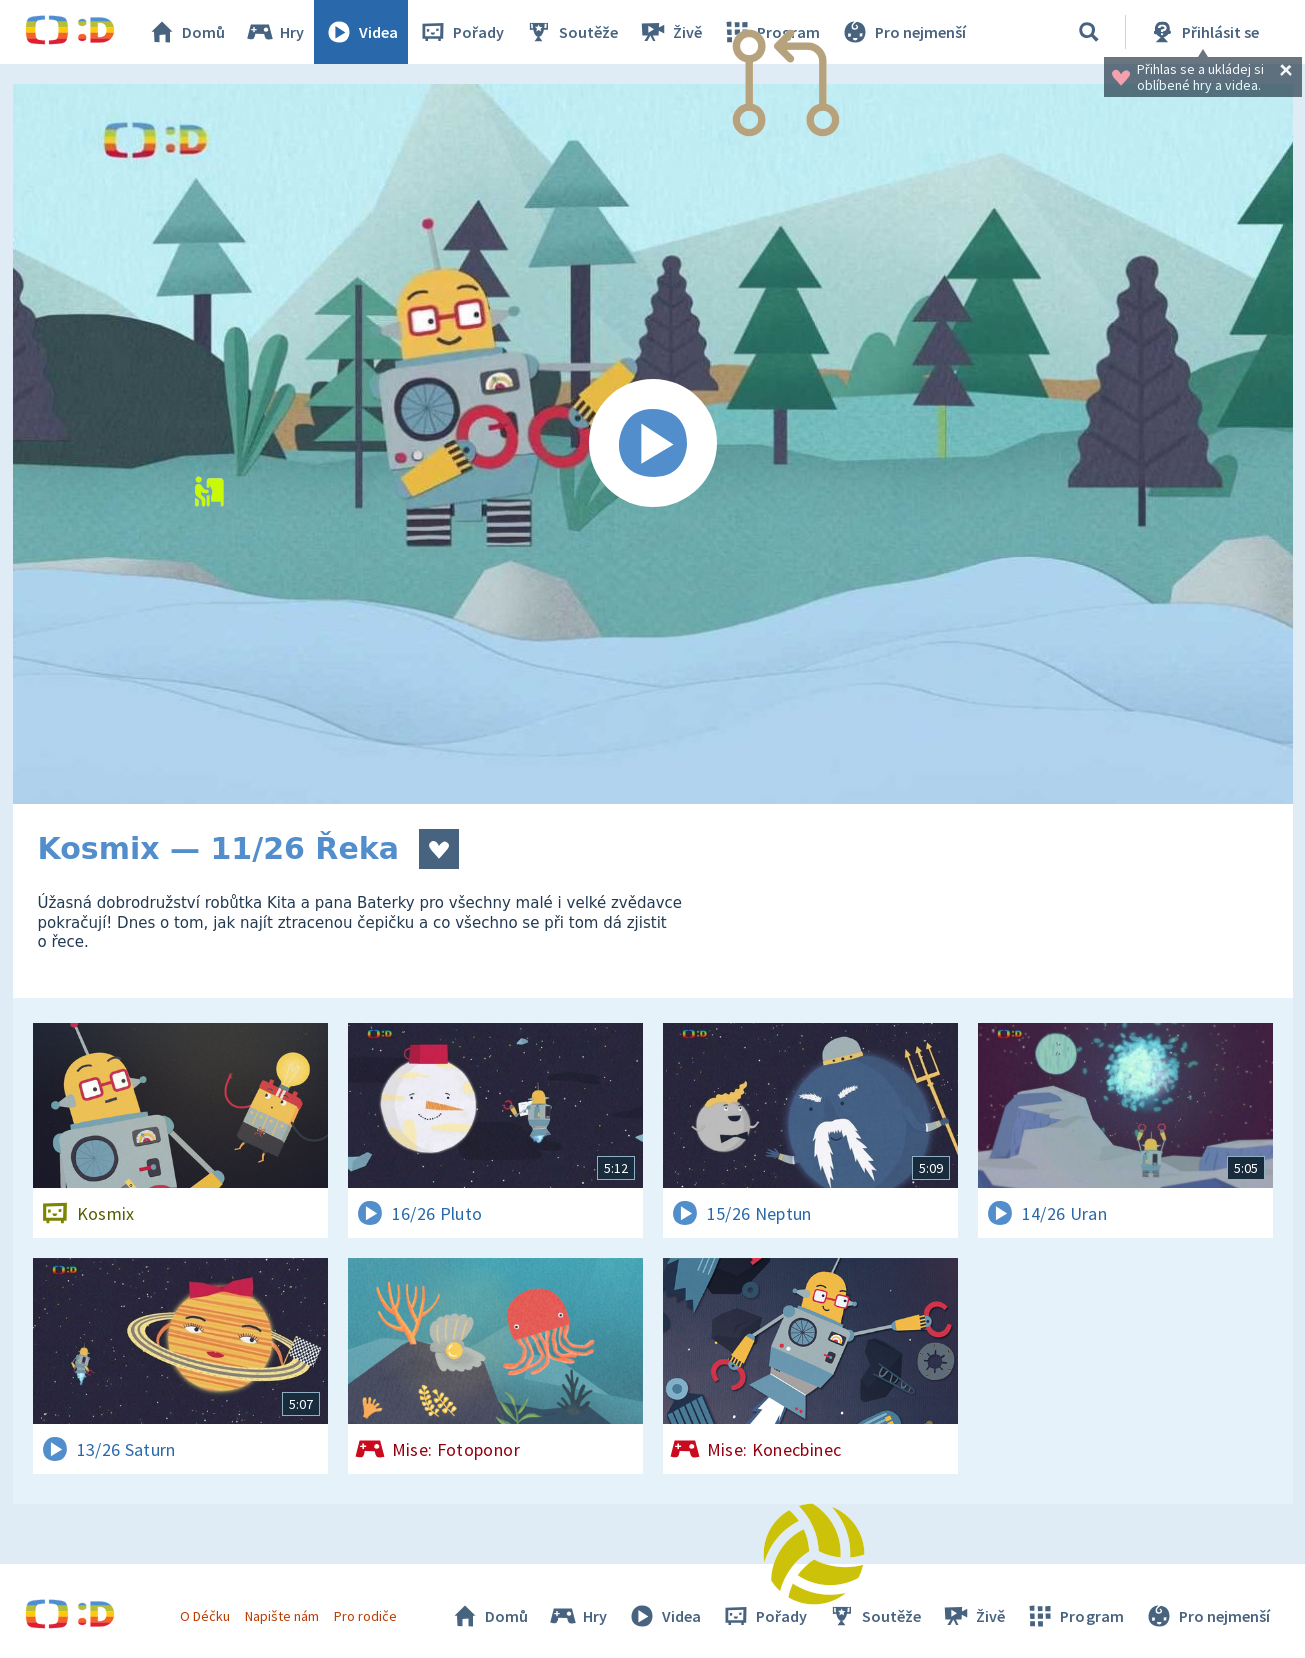 Image resolution: width=1305 pixels, height=1658 pixels. What do you see at coordinates (208, 491) in the screenshot?
I see `access voting or polling booth` at bounding box center [208, 491].